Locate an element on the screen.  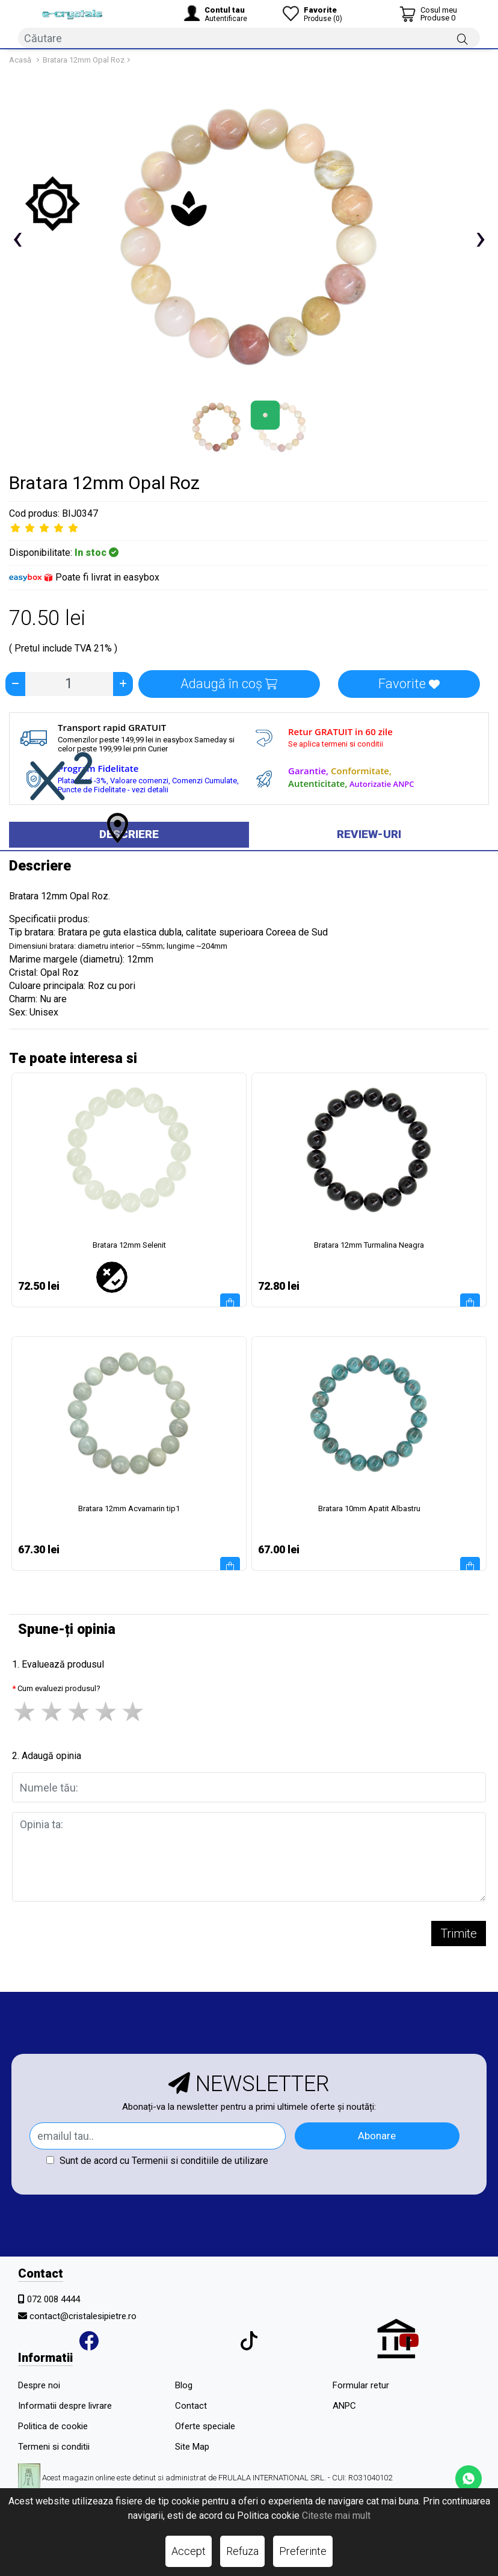
access spa or wellness features is located at coordinates (189, 208).